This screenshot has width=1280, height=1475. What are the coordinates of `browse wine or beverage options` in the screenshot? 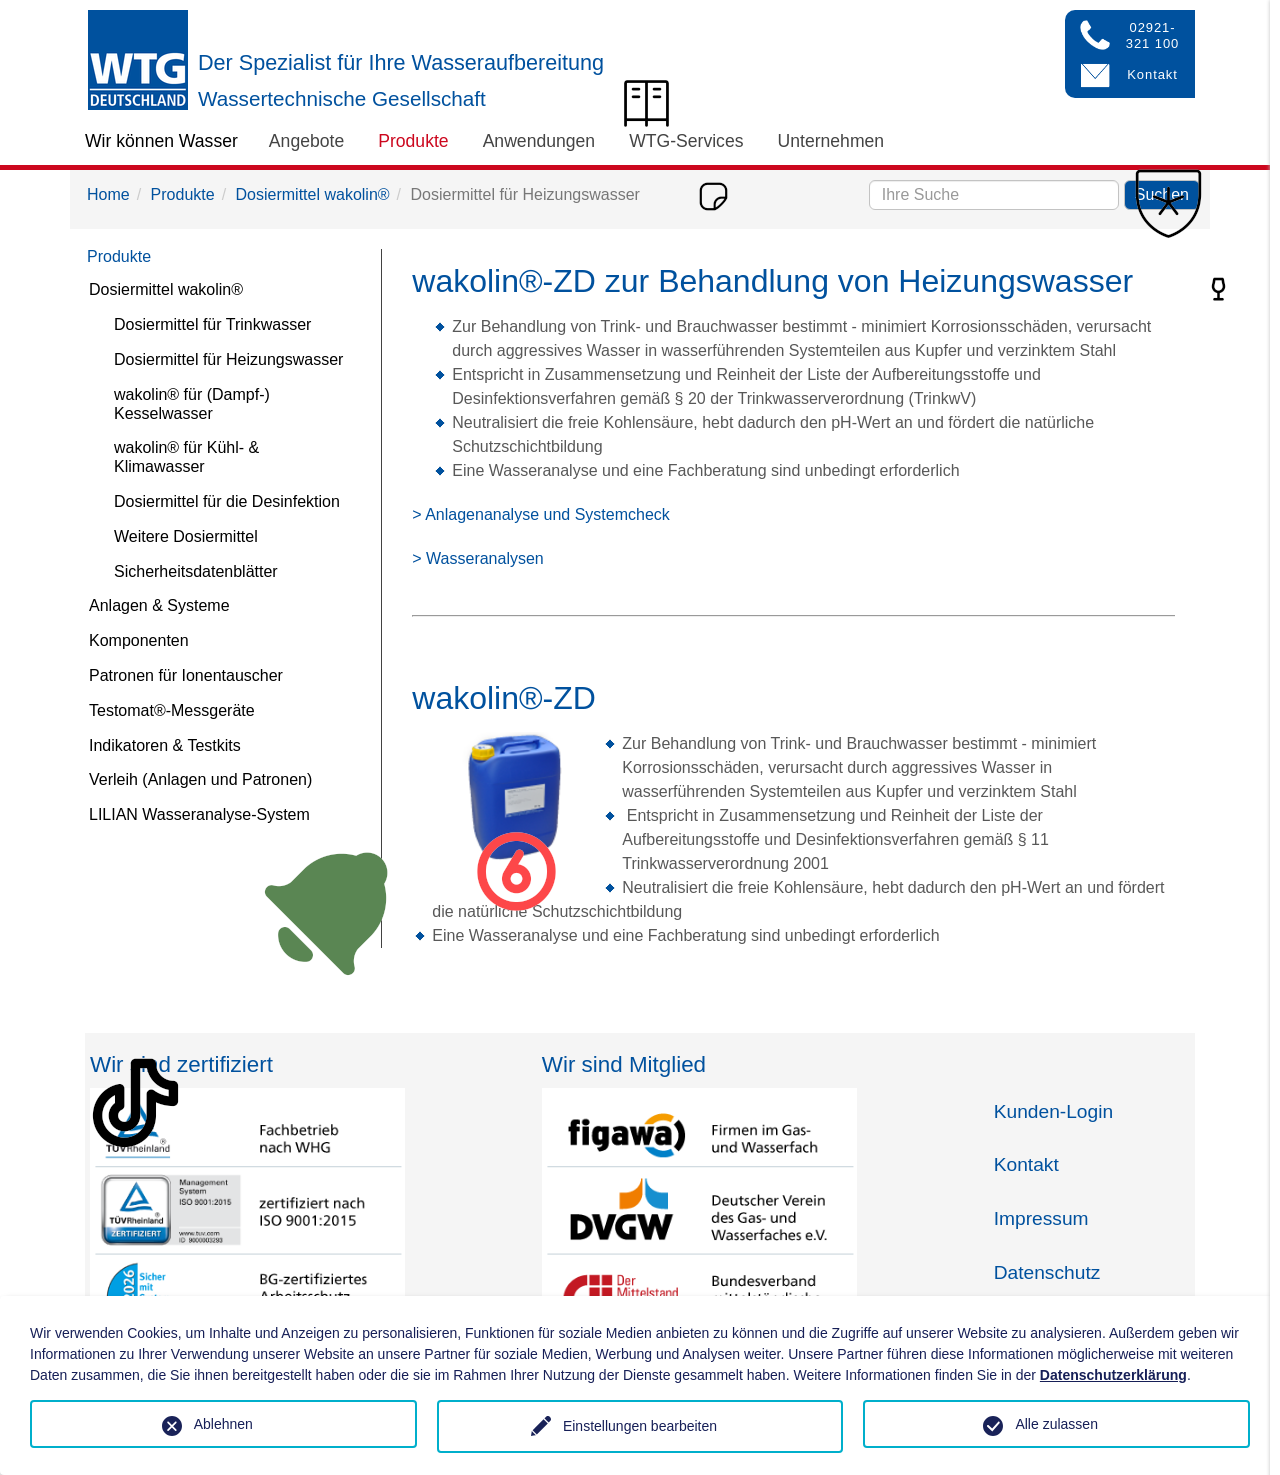 It's located at (1218, 288).